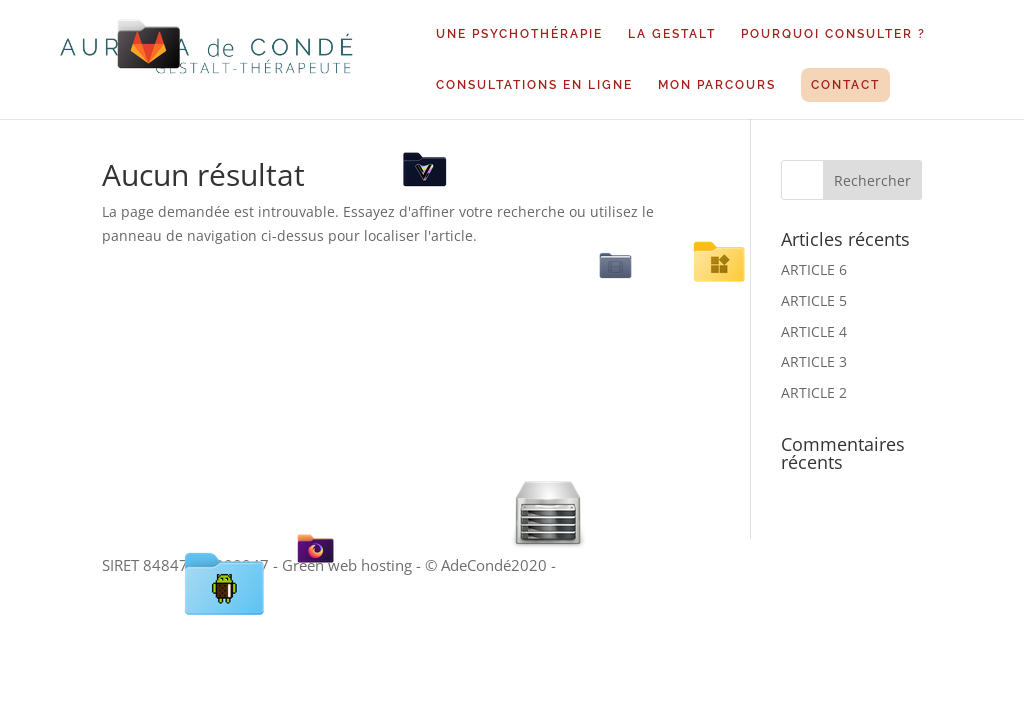 Image resolution: width=1024 pixels, height=720 pixels. What do you see at coordinates (719, 263) in the screenshot?
I see `open the apps folder` at bounding box center [719, 263].